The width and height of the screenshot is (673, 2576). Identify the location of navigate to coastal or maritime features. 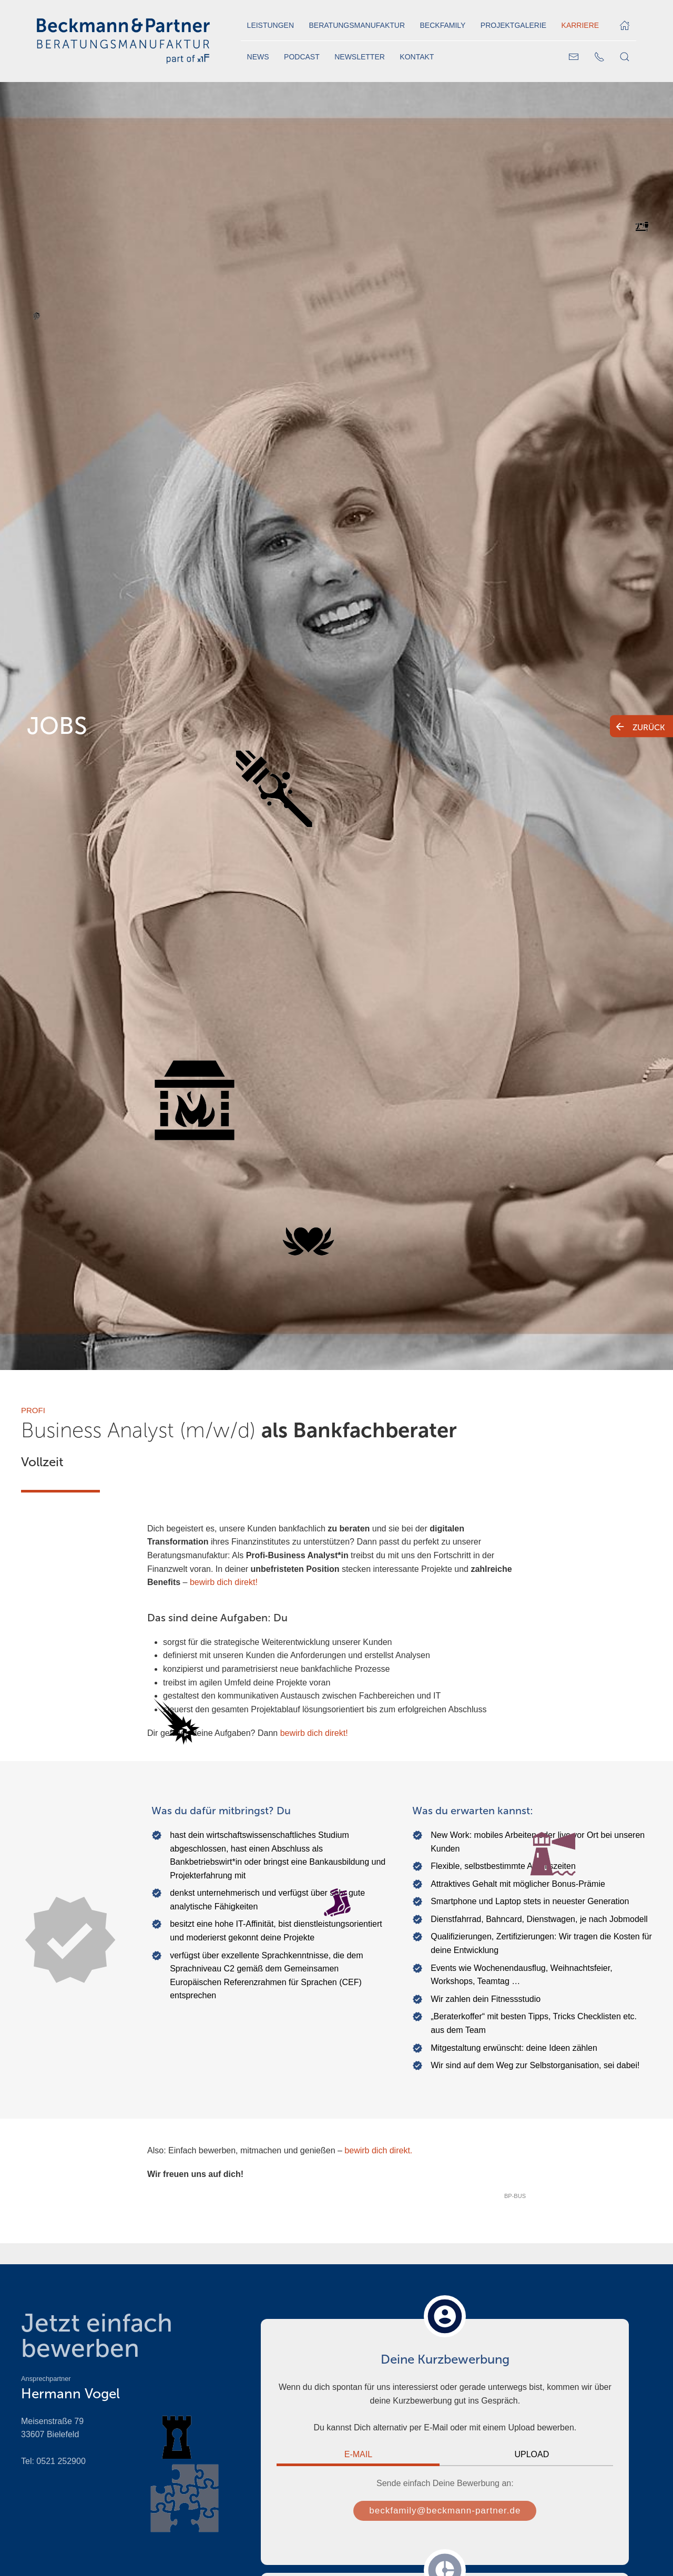
(553, 1853).